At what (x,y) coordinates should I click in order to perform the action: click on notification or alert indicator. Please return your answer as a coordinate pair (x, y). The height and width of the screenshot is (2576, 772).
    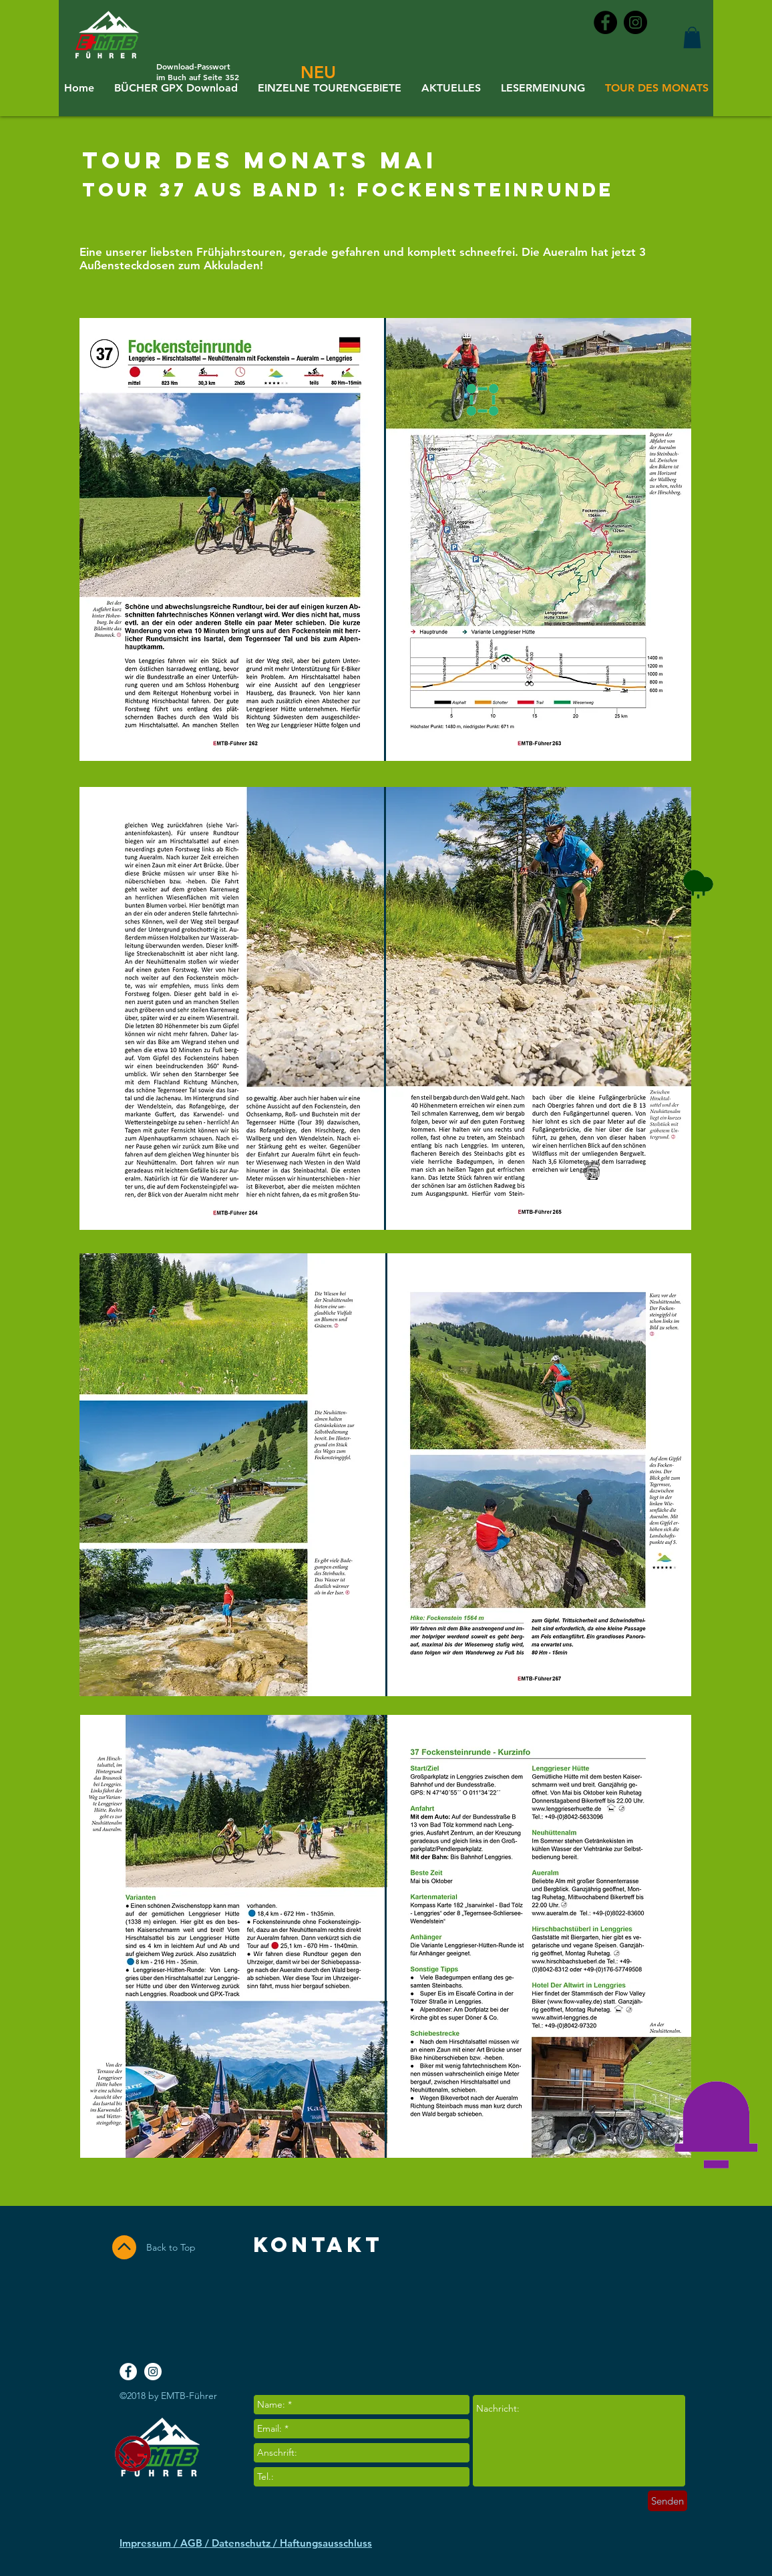
    Looking at the image, I should click on (716, 2122).